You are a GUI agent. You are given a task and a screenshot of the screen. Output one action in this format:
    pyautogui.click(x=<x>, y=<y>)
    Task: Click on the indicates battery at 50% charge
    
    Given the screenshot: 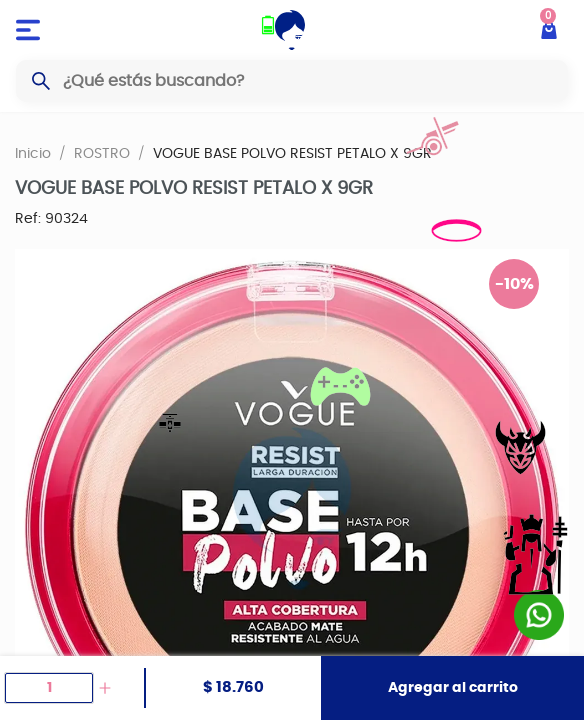 What is the action you would take?
    pyautogui.click(x=268, y=25)
    